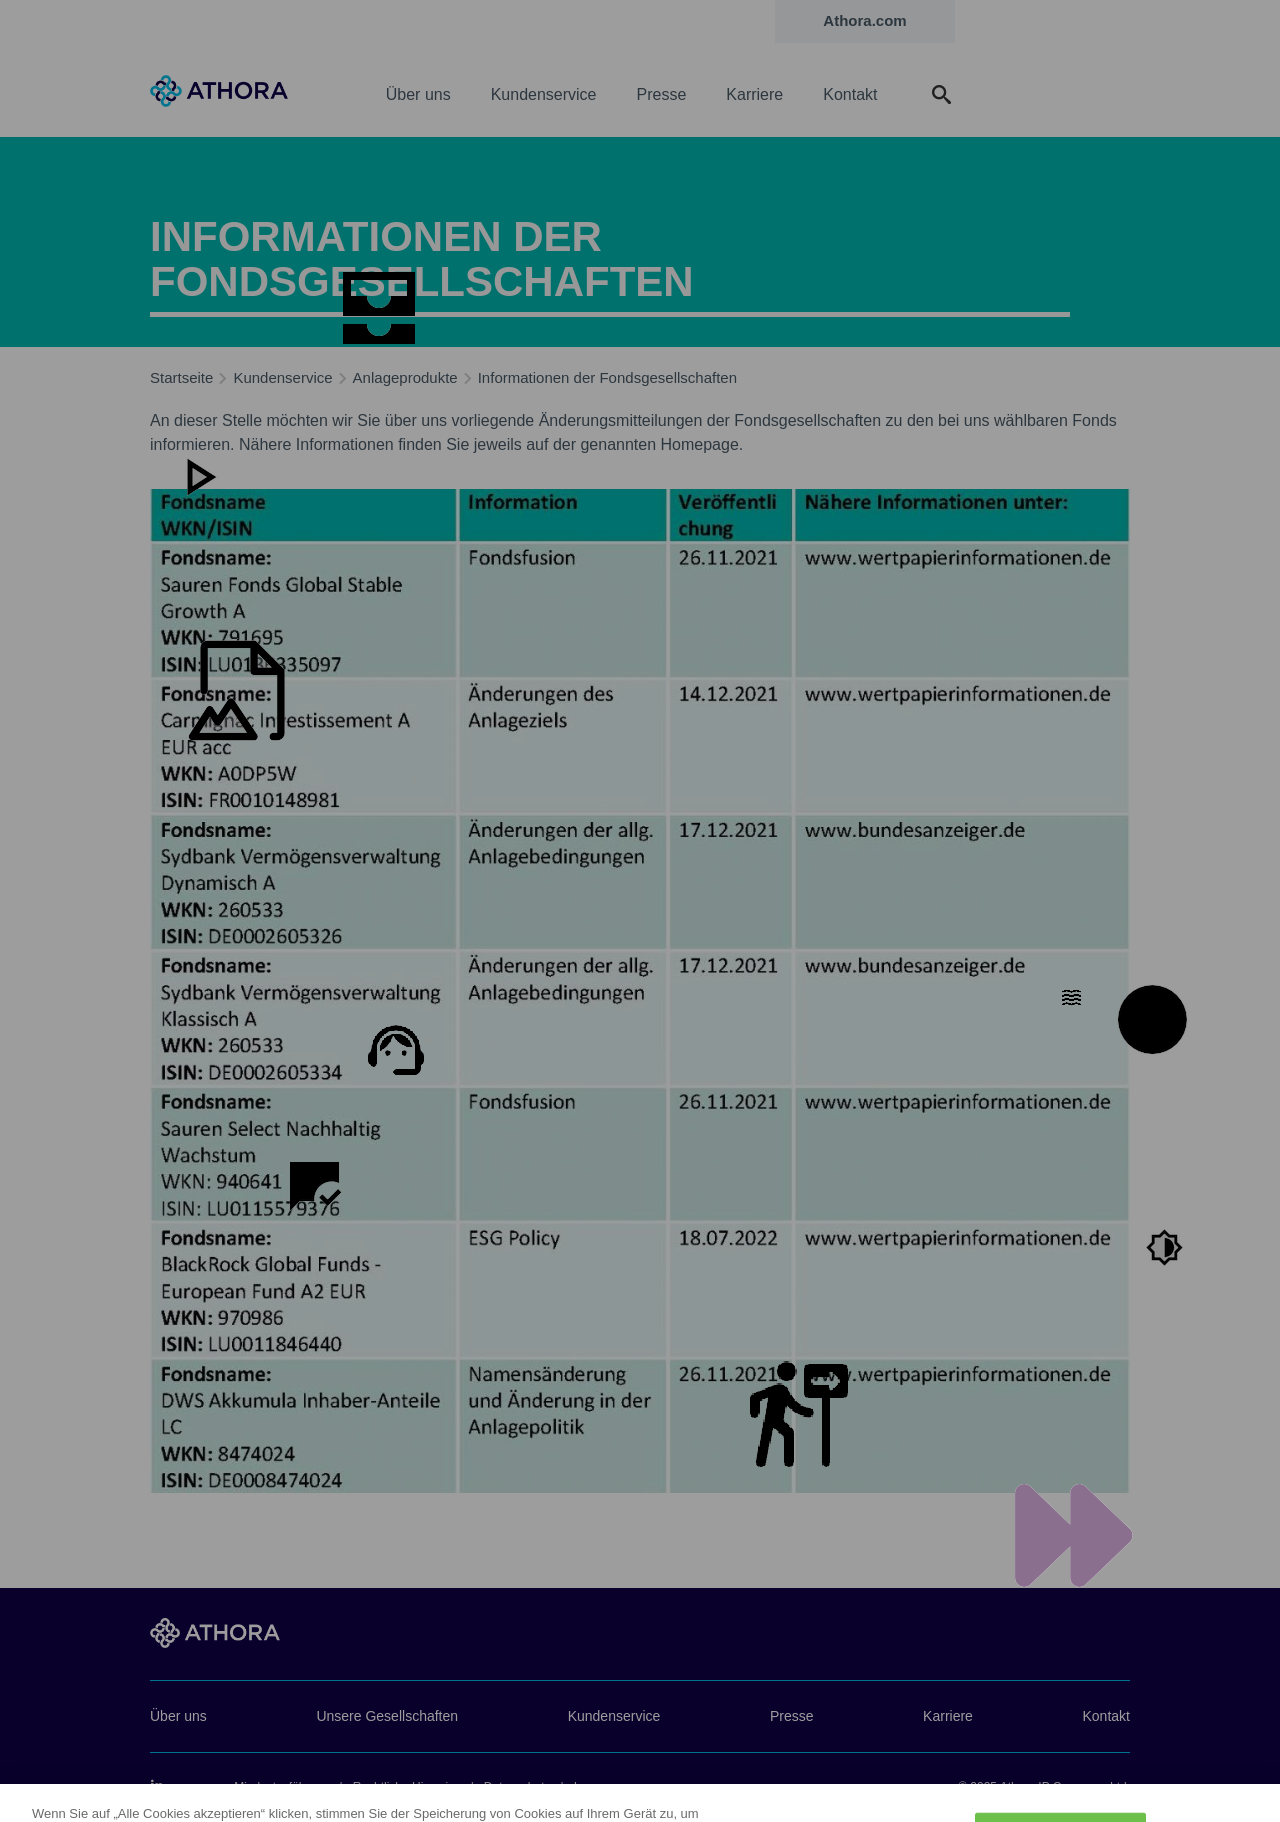 This screenshot has width=1280, height=1822. Describe the element at coordinates (1164, 1247) in the screenshot. I see `adjust screen brightness to medium level` at that location.